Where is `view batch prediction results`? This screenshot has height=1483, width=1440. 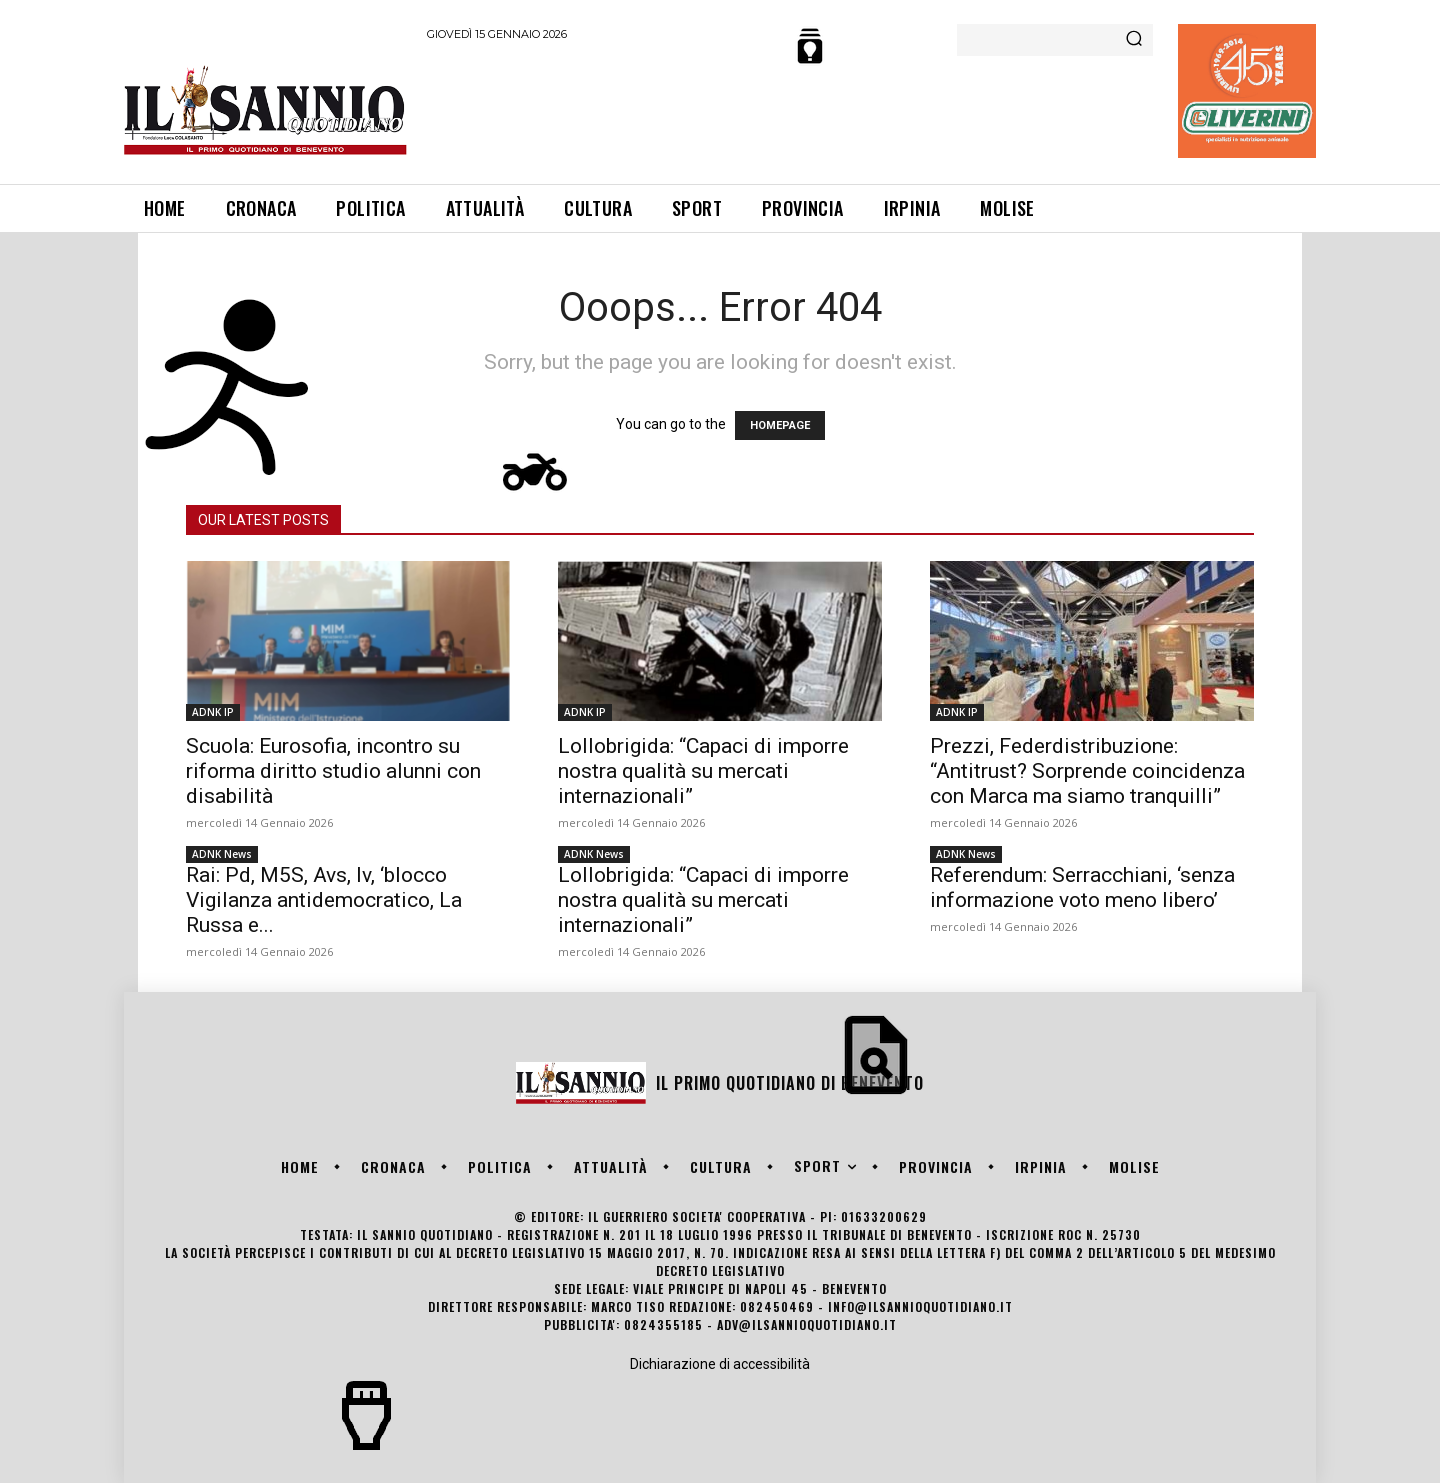
view batch prediction results is located at coordinates (810, 46).